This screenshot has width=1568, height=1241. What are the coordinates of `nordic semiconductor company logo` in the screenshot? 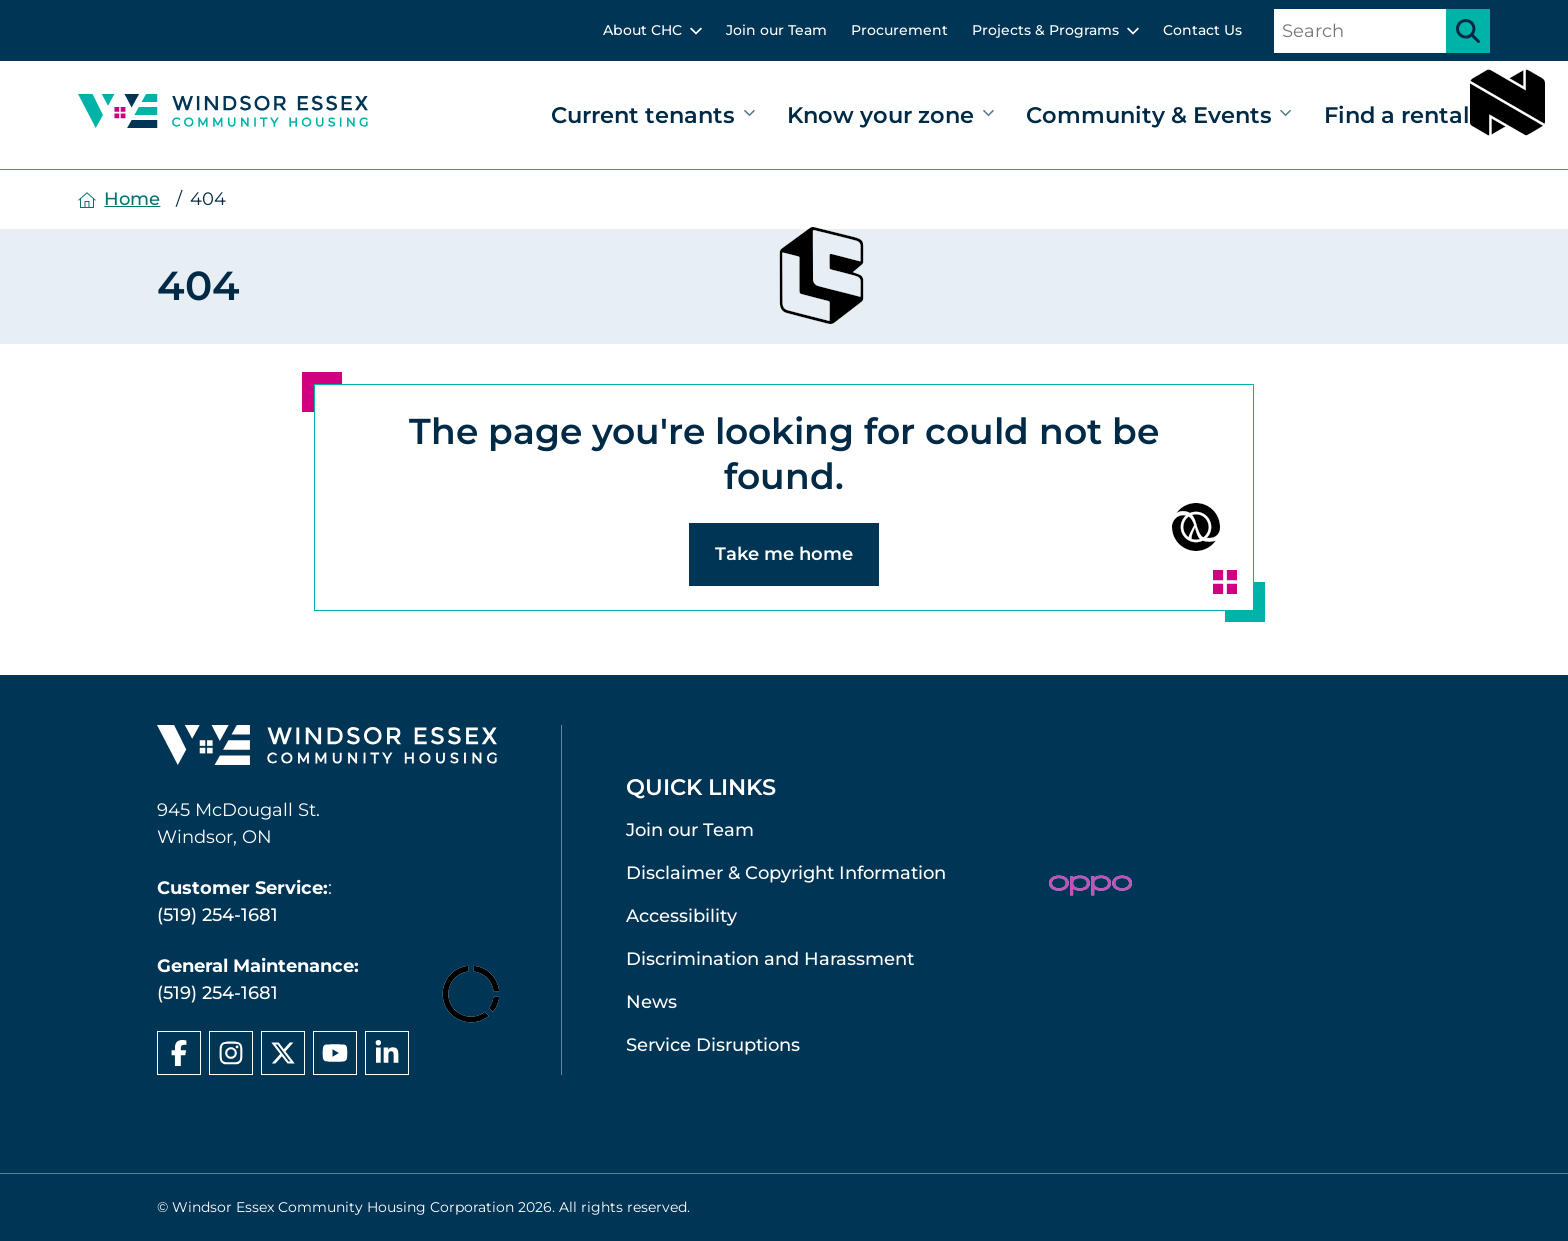 It's located at (1507, 102).